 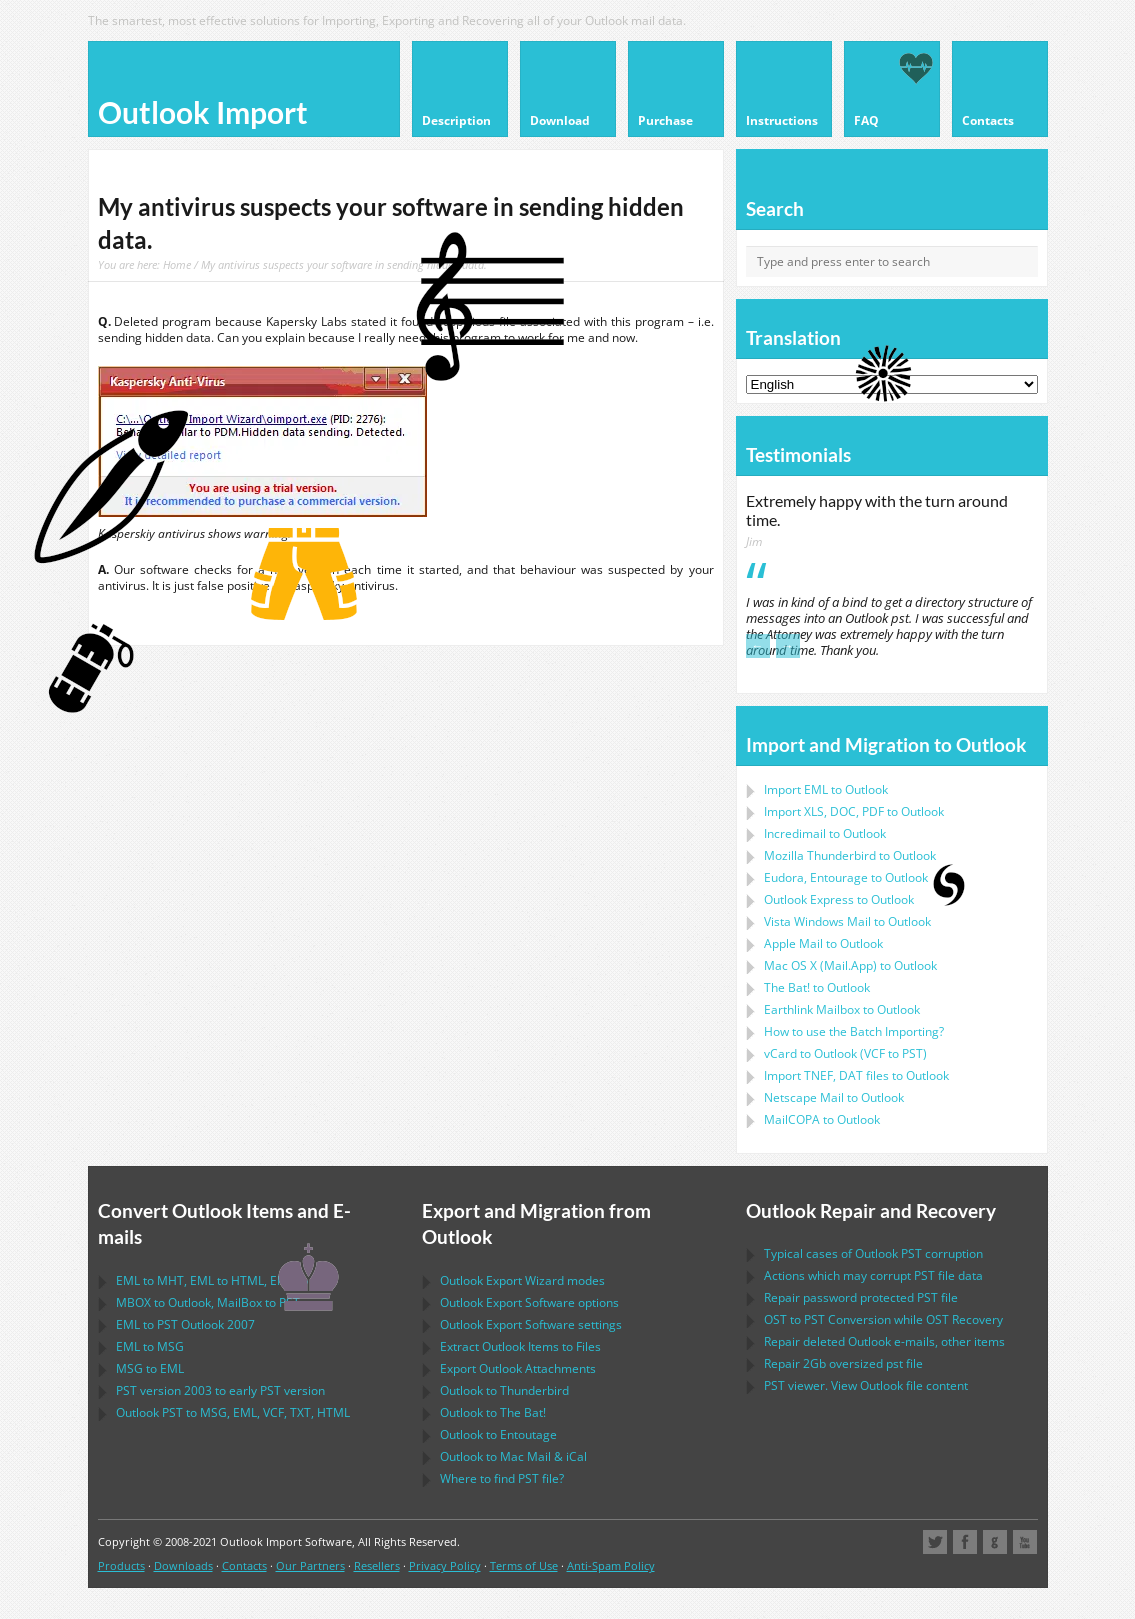 What do you see at coordinates (916, 69) in the screenshot?
I see `view health or fitness tracking data` at bounding box center [916, 69].